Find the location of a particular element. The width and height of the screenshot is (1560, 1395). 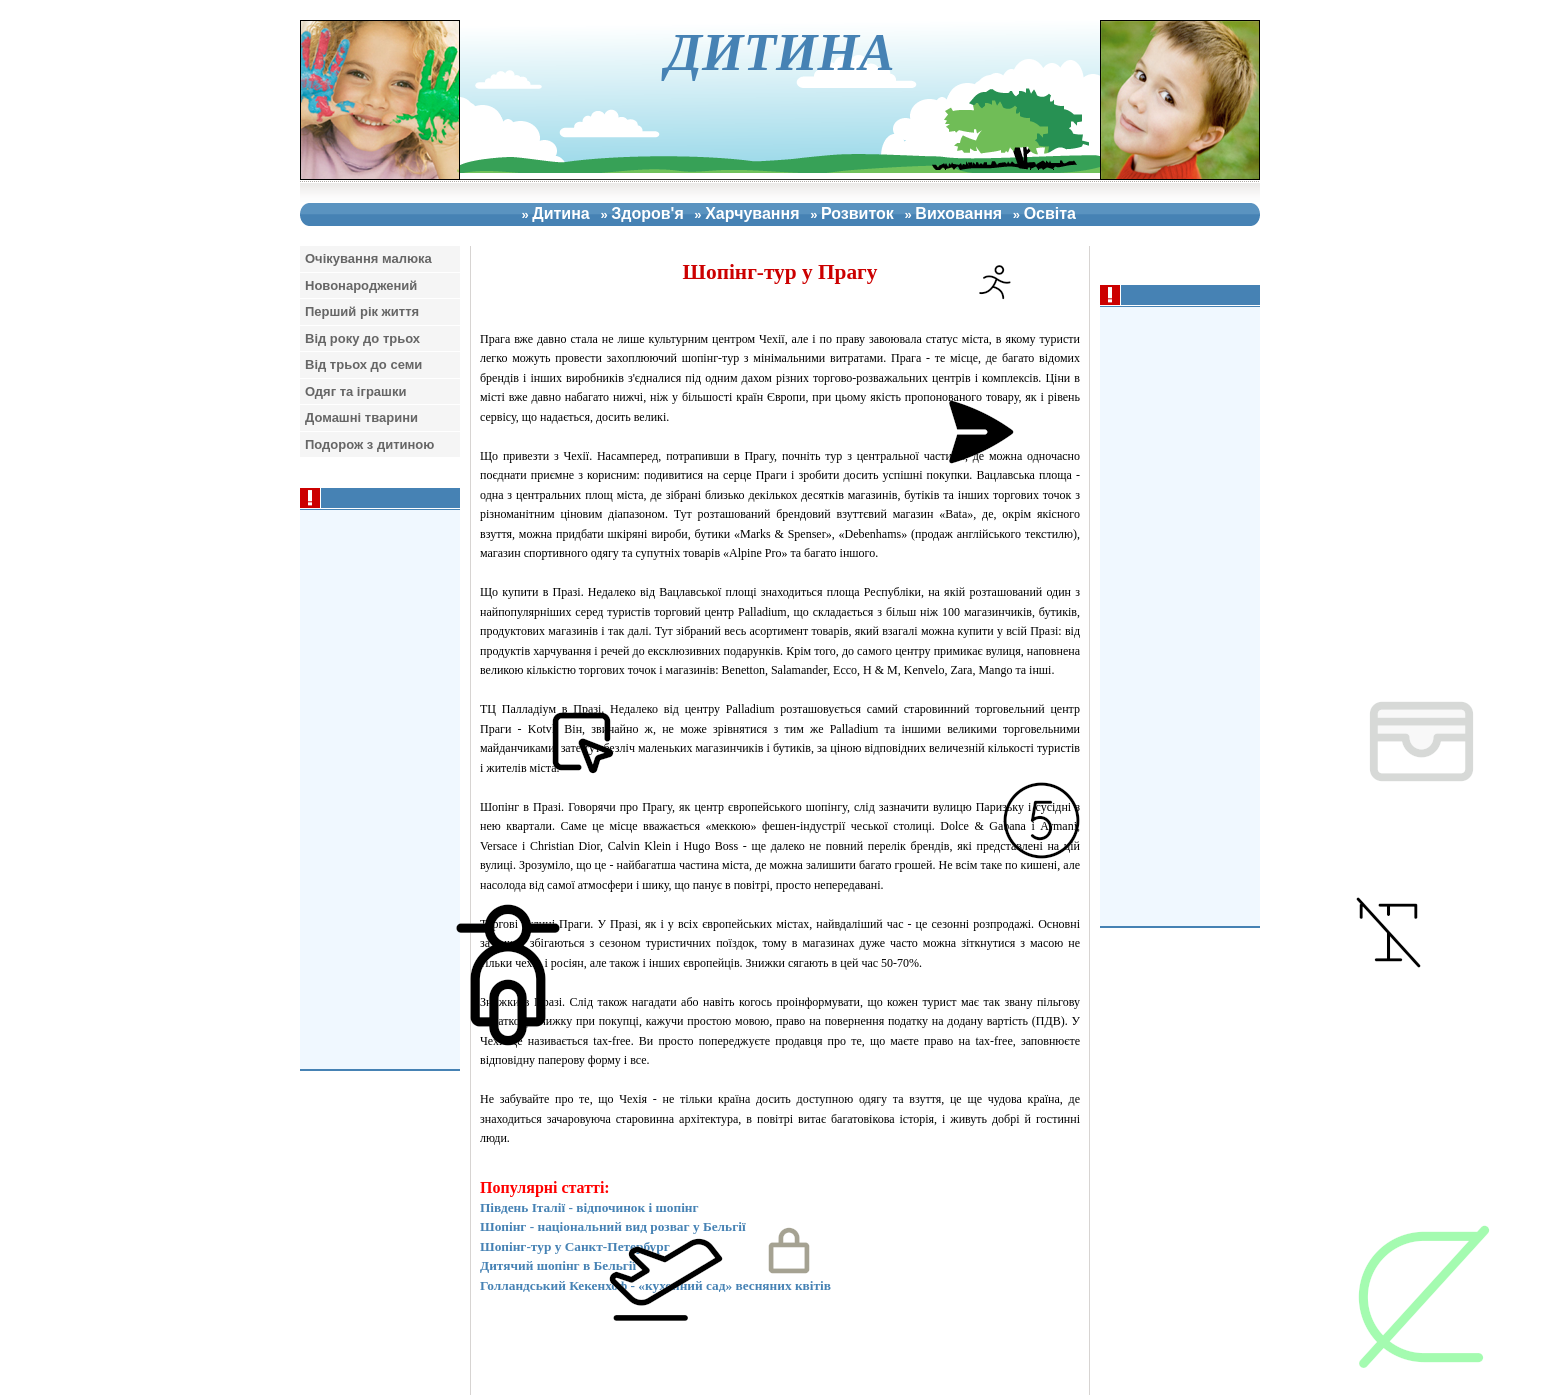

flight departure status is located at coordinates (666, 1276).